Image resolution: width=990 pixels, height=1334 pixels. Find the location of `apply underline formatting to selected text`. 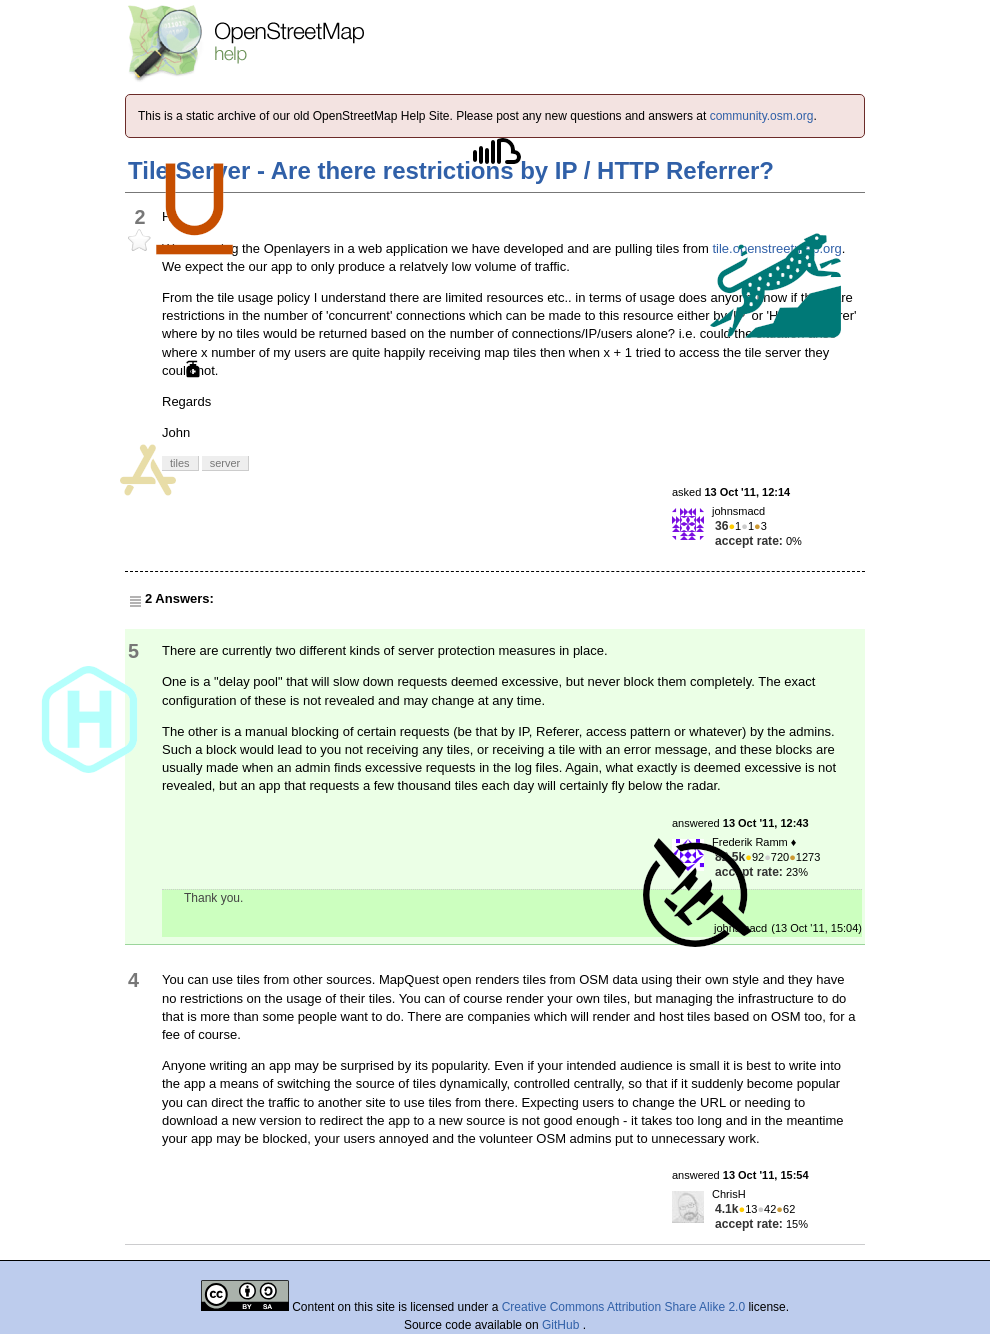

apply underline formatting to selected text is located at coordinates (194, 206).